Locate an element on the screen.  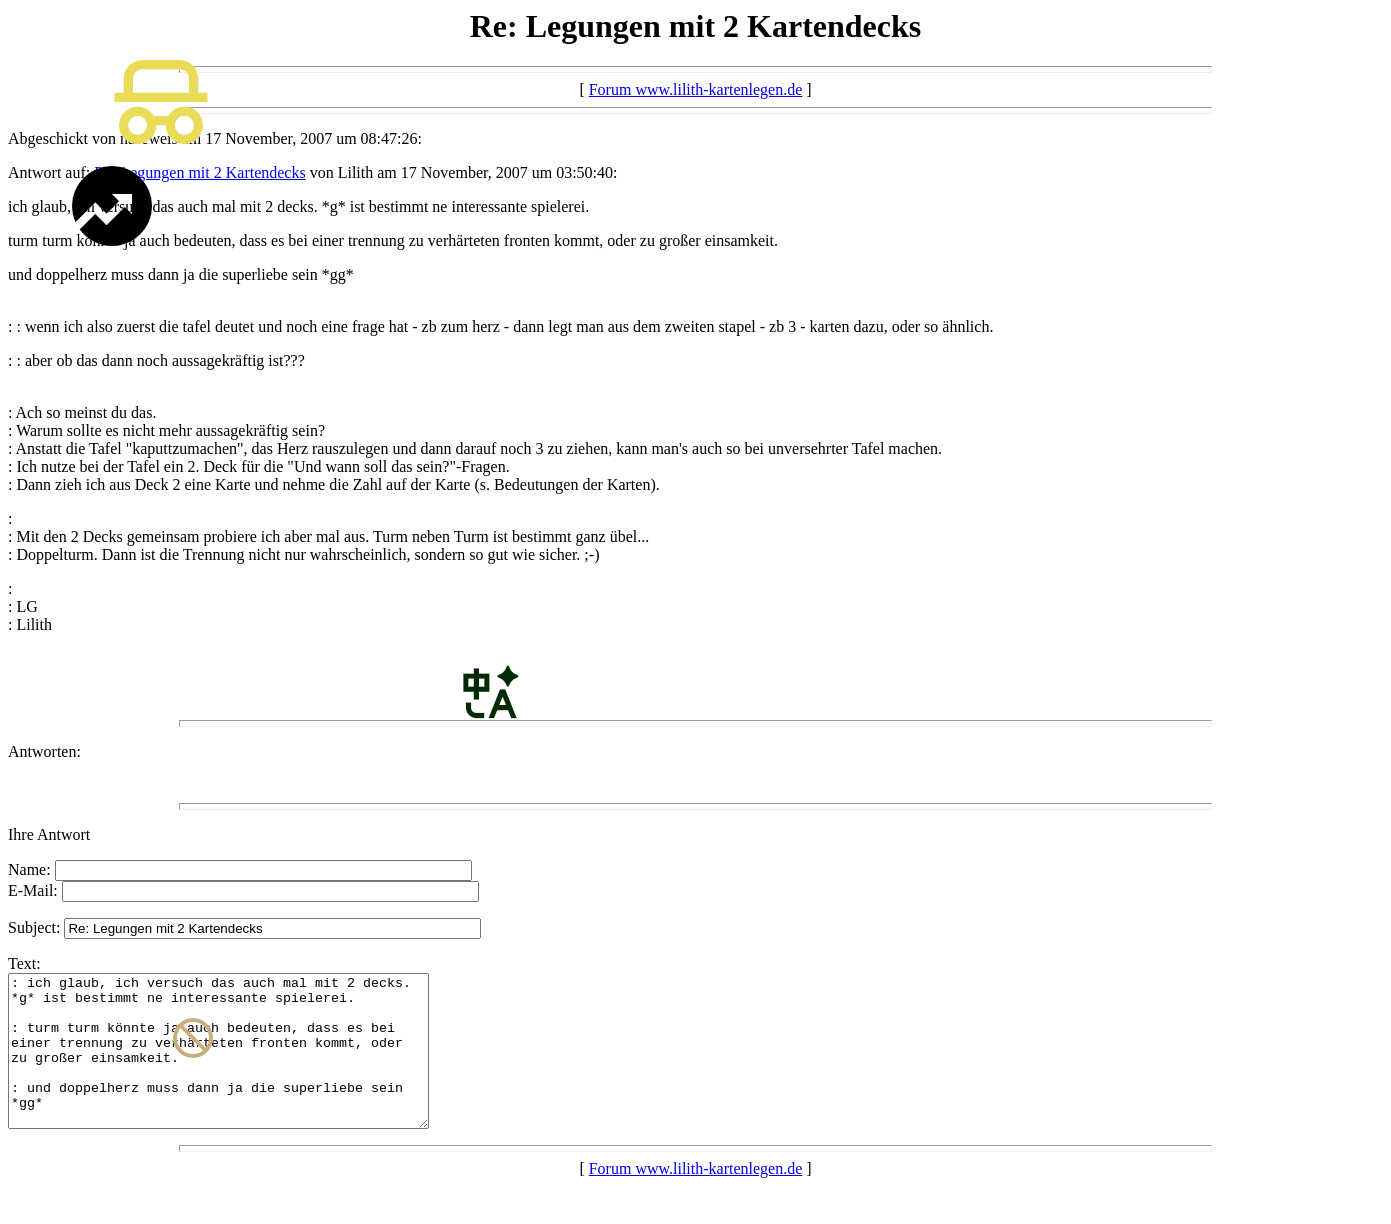
incognito or private browsing mode is located at coordinates (161, 102).